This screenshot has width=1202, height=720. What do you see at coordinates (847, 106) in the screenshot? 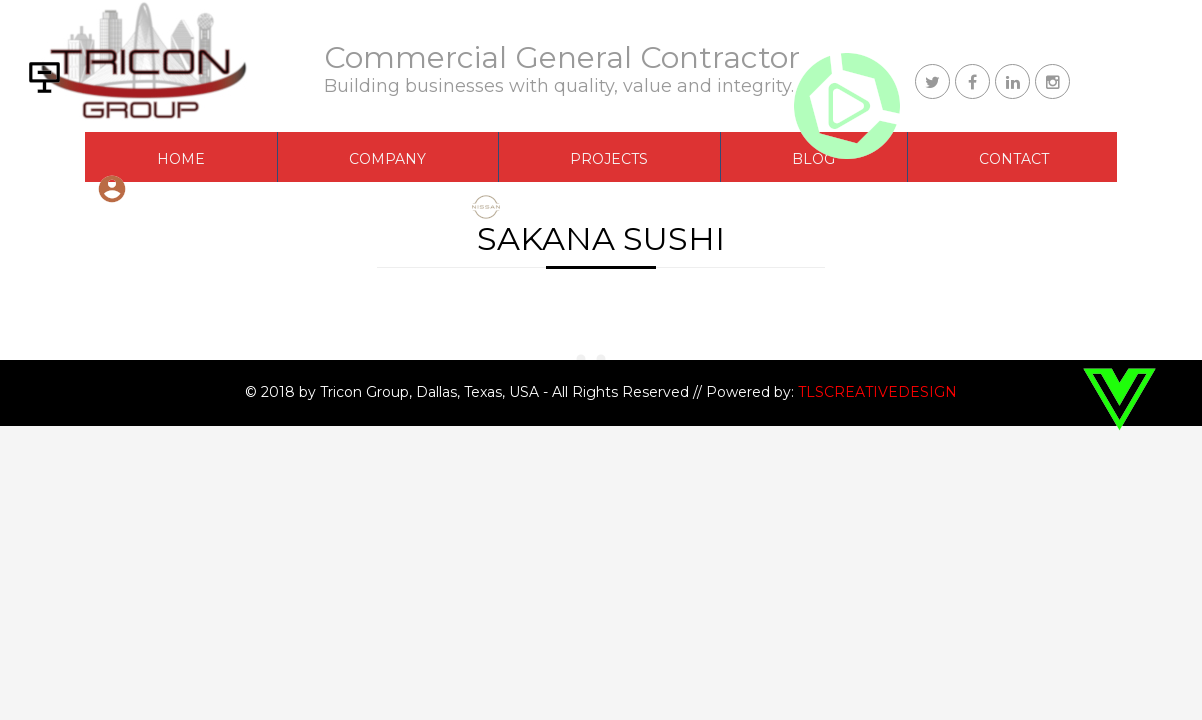
I see `gradle play publisher logo` at bounding box center [847, 106].